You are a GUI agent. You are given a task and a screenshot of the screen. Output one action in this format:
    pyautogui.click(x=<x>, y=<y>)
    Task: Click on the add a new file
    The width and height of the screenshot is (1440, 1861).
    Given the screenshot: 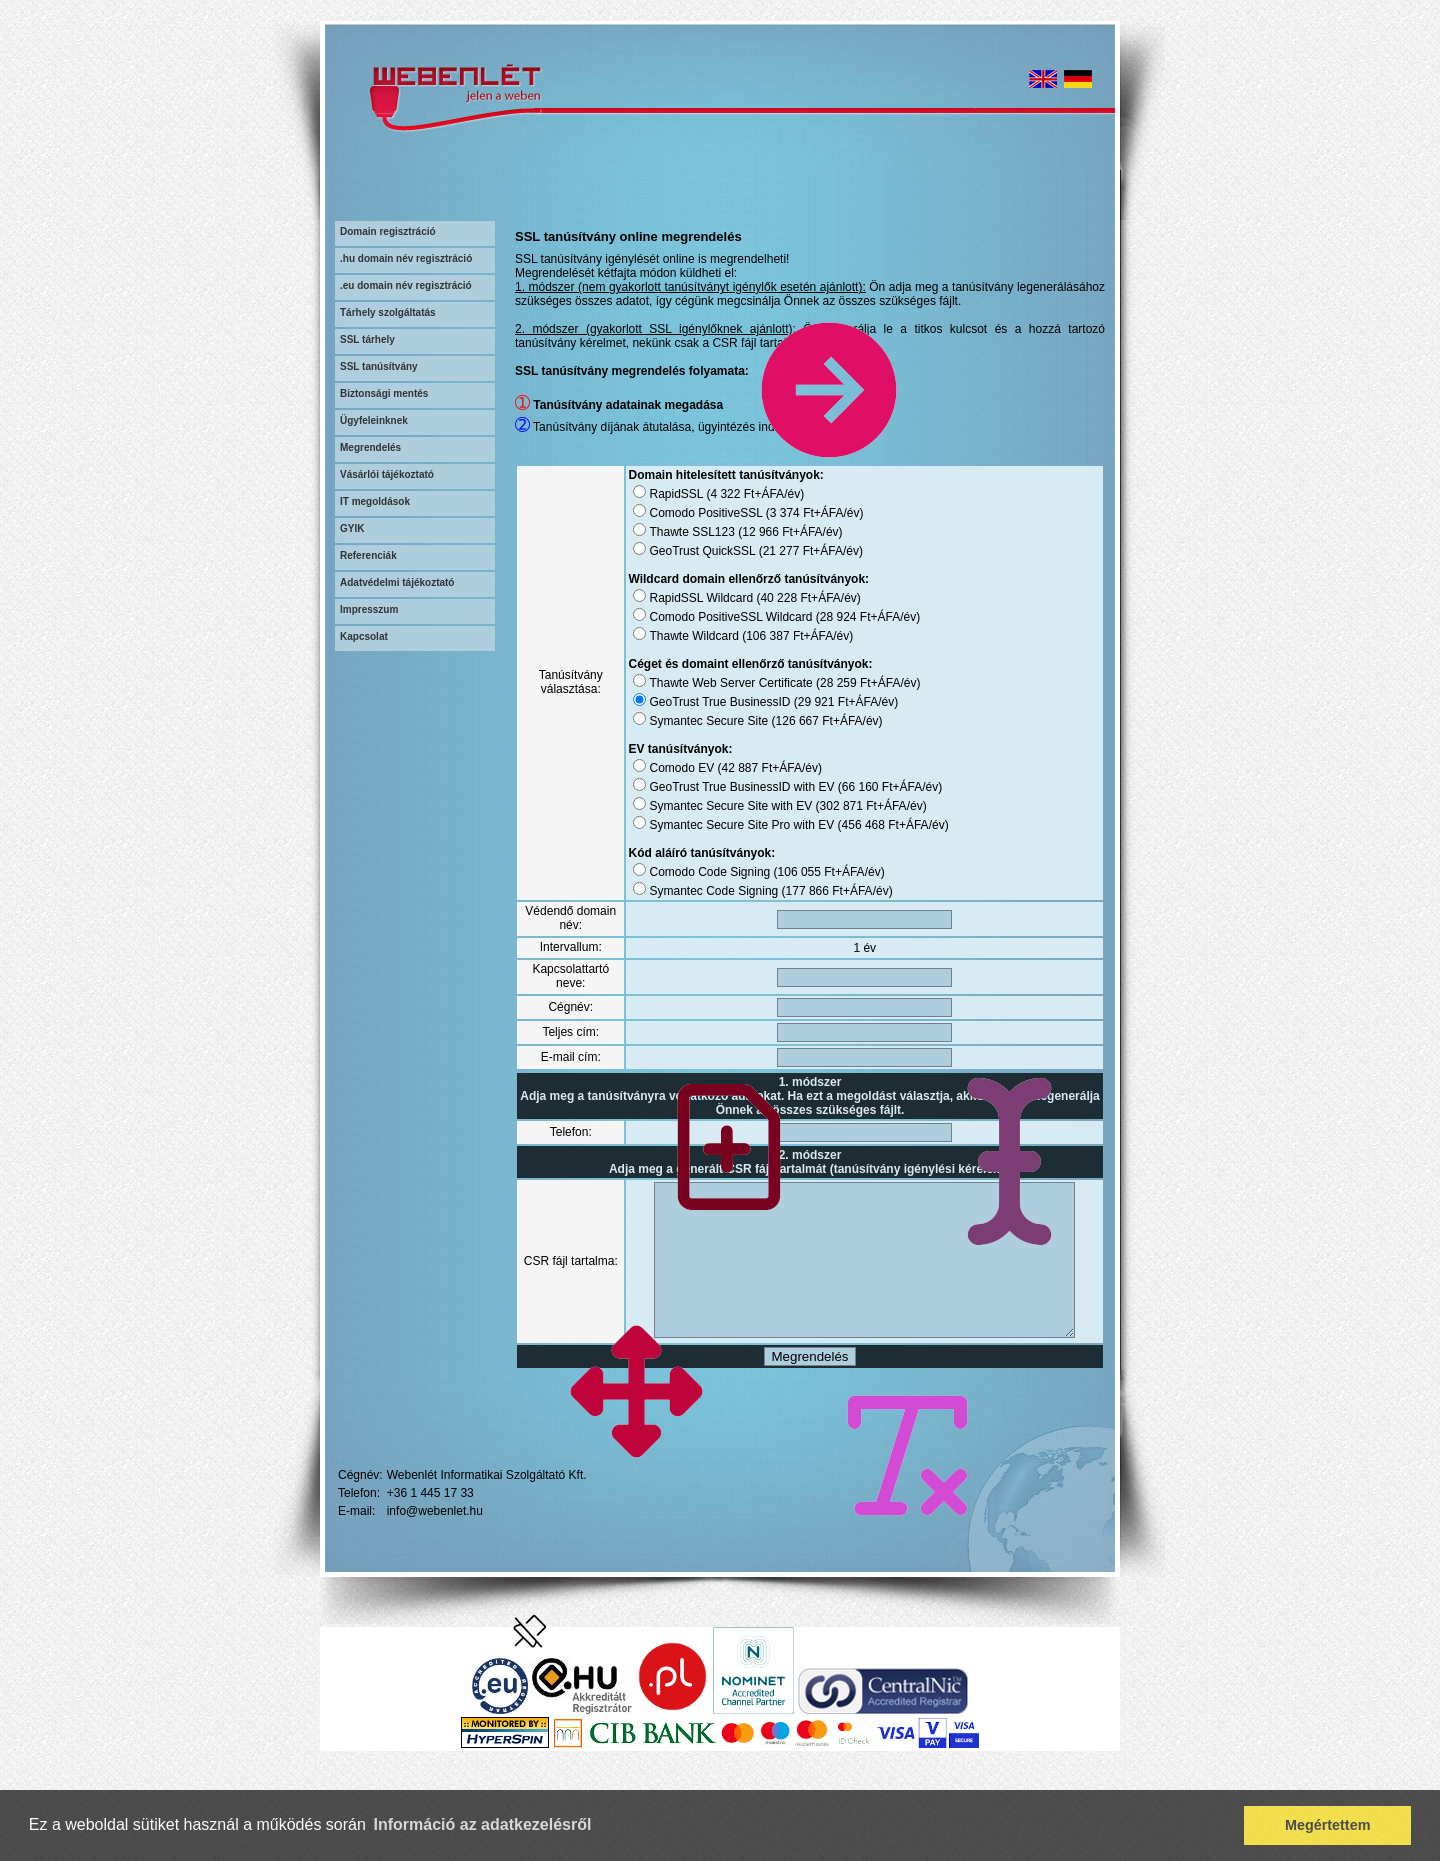 What is the action you would take?
    pyautogui.click(x=725, y=1147)
    